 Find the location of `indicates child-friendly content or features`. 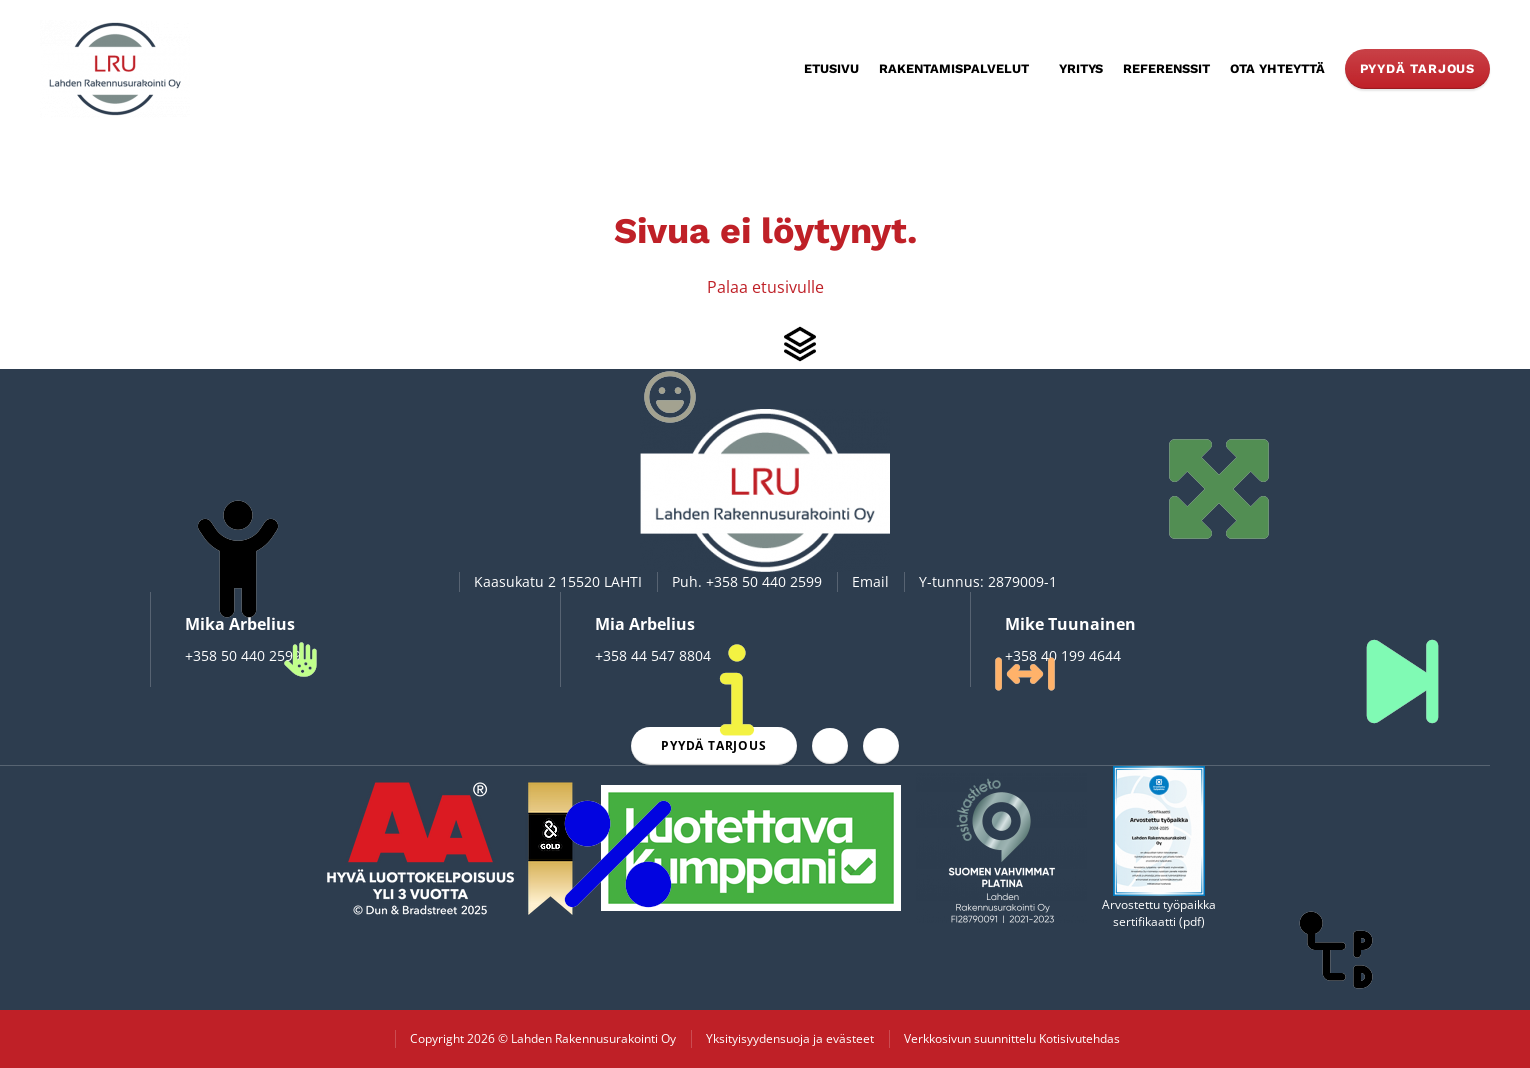

indicates child-friendly content or features is located at coordinates (238, 559).